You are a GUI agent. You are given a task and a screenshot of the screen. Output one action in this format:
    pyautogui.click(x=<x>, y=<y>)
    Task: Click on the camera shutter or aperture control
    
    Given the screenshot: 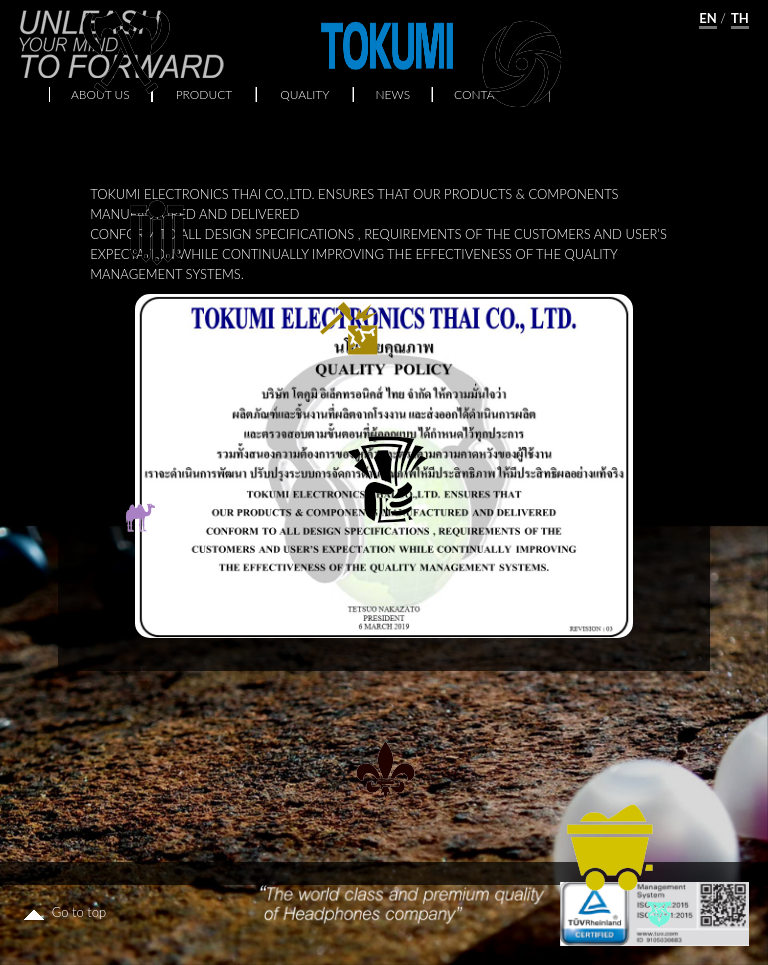 What is the action you would take?
    pyautogui.click(x=521, y=63)
    